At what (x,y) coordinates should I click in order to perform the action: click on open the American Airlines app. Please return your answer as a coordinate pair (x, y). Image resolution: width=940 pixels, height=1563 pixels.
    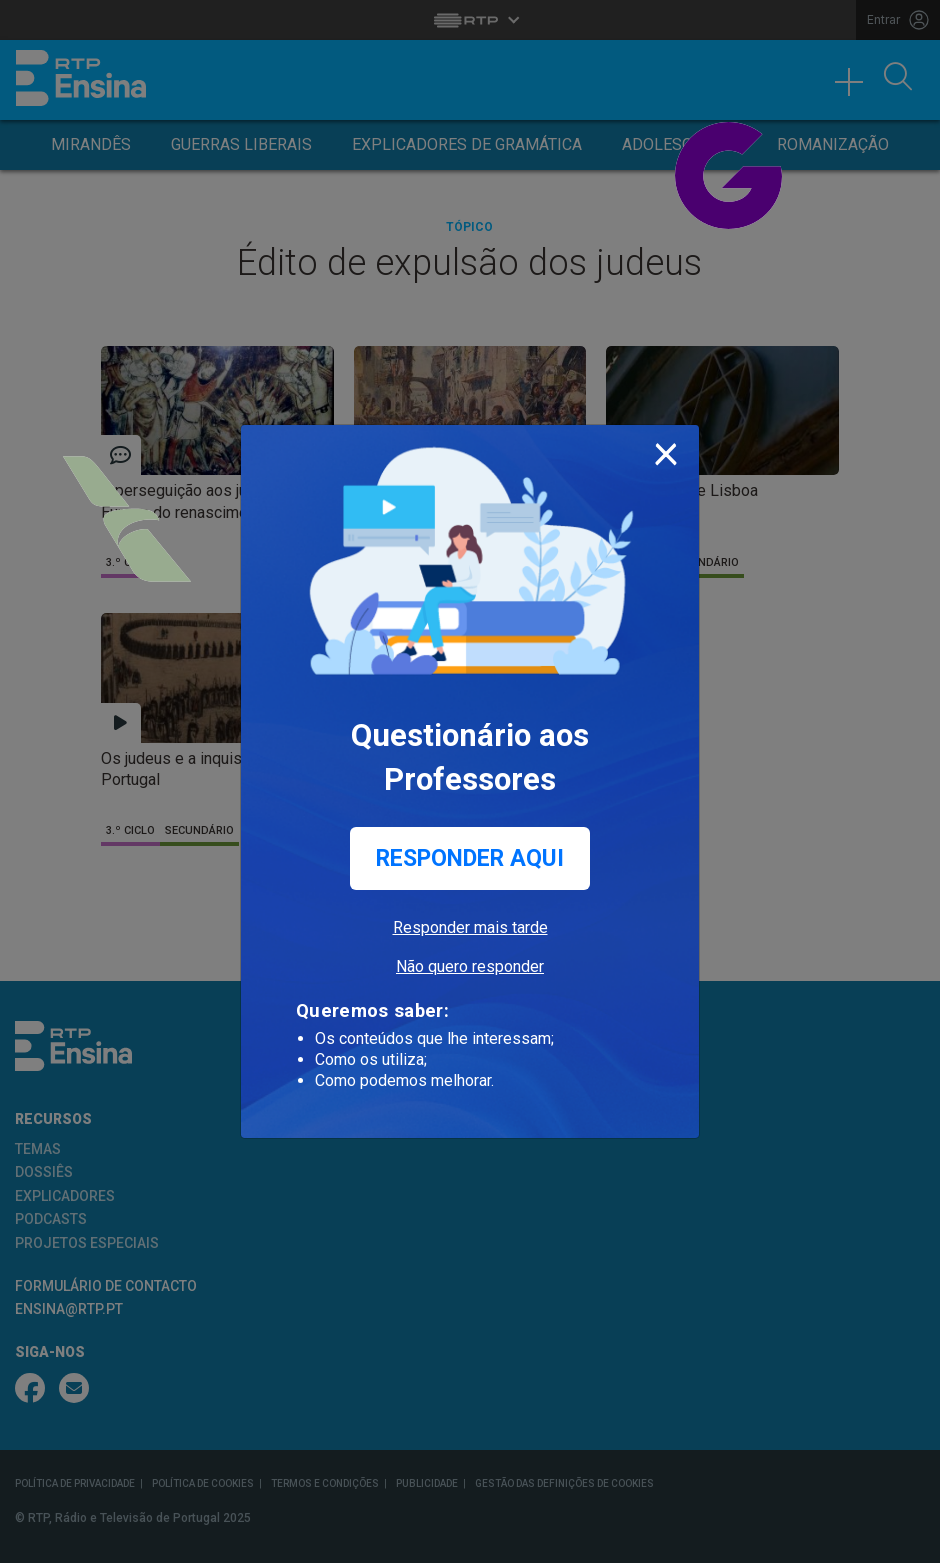
    Looking at the image, I should click on (127, 519).